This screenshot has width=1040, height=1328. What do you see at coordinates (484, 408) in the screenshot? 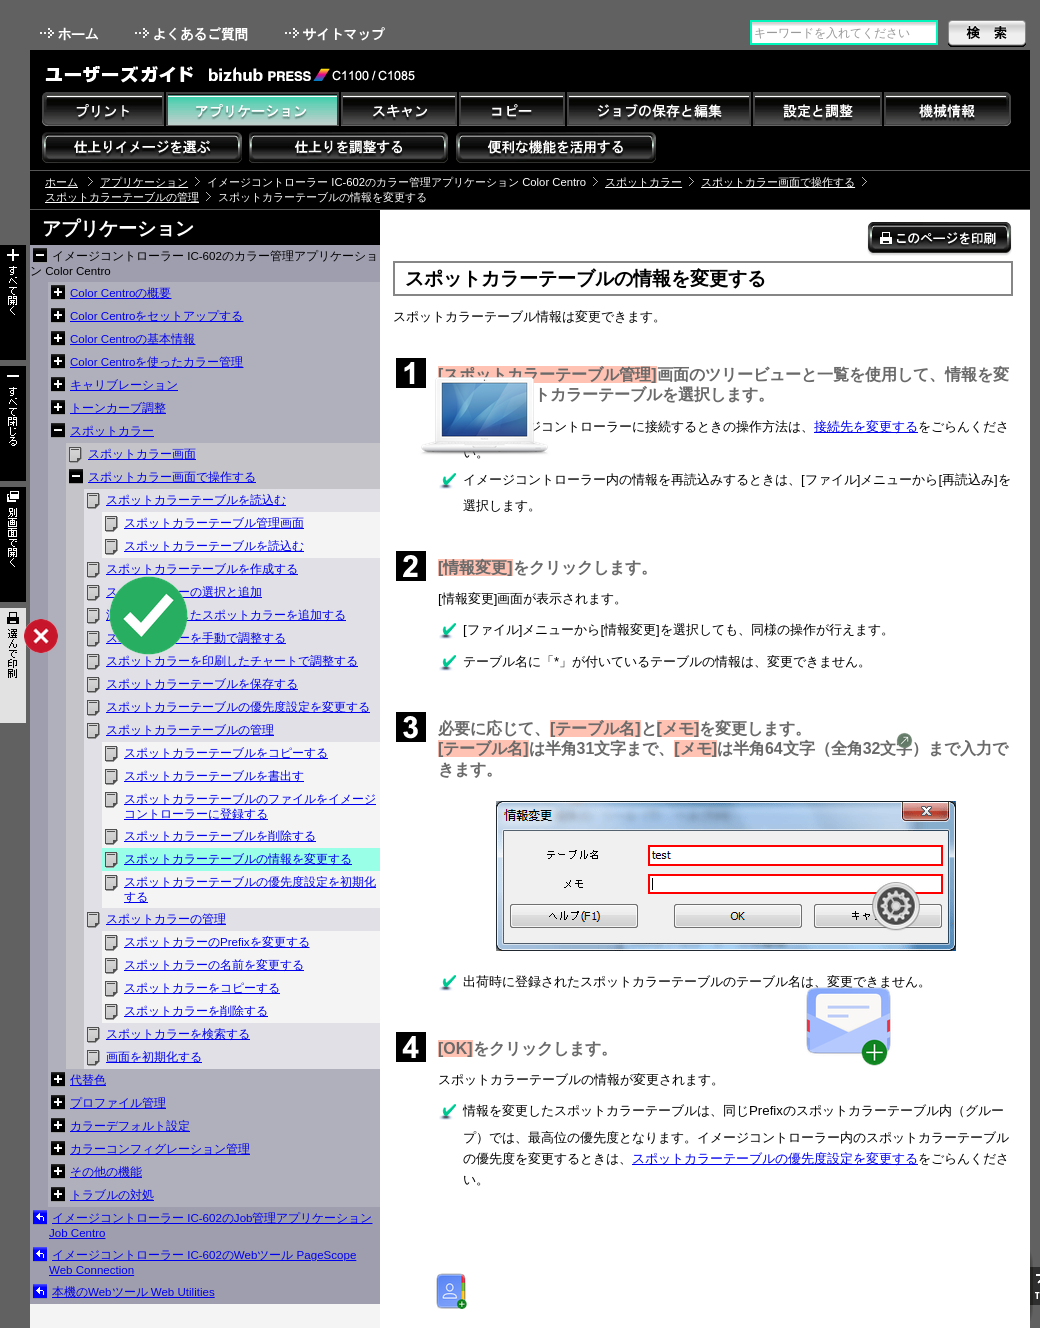
I see `indicates a connected macbook device` at bounding box center [484, 408].